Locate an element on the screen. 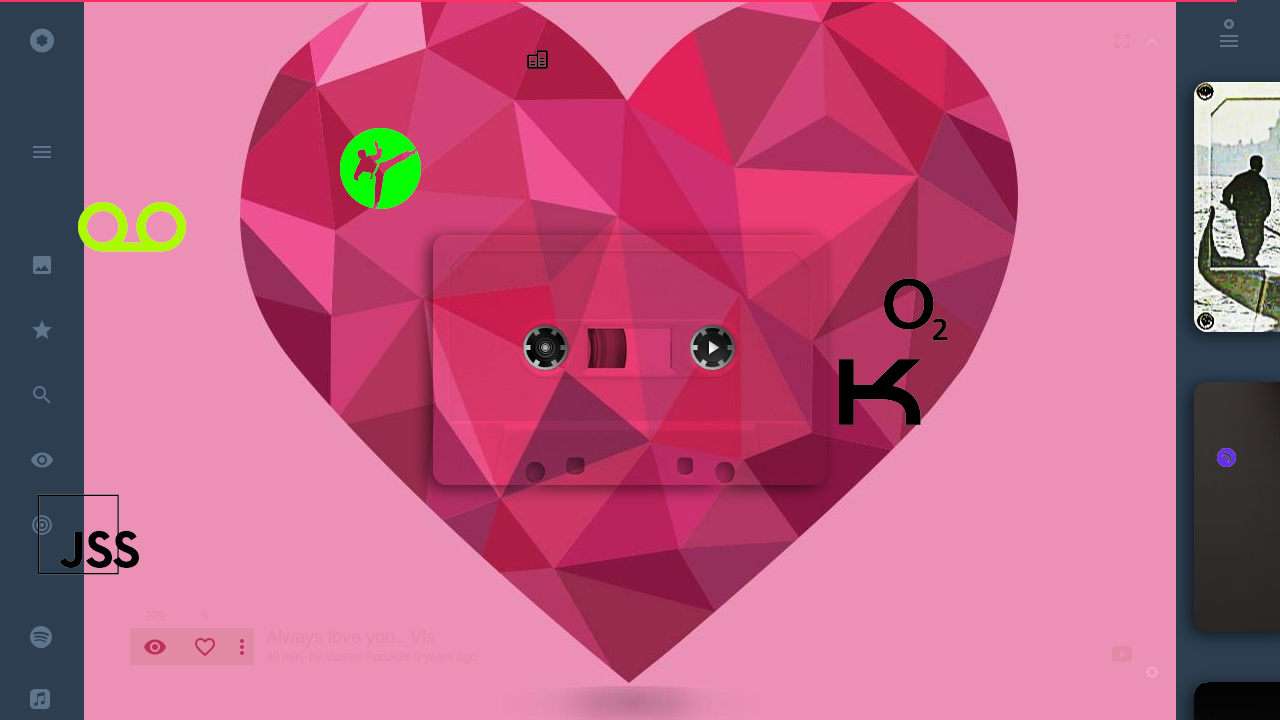  sidekiq background job processing service logo is located at coordinates (380, 168).